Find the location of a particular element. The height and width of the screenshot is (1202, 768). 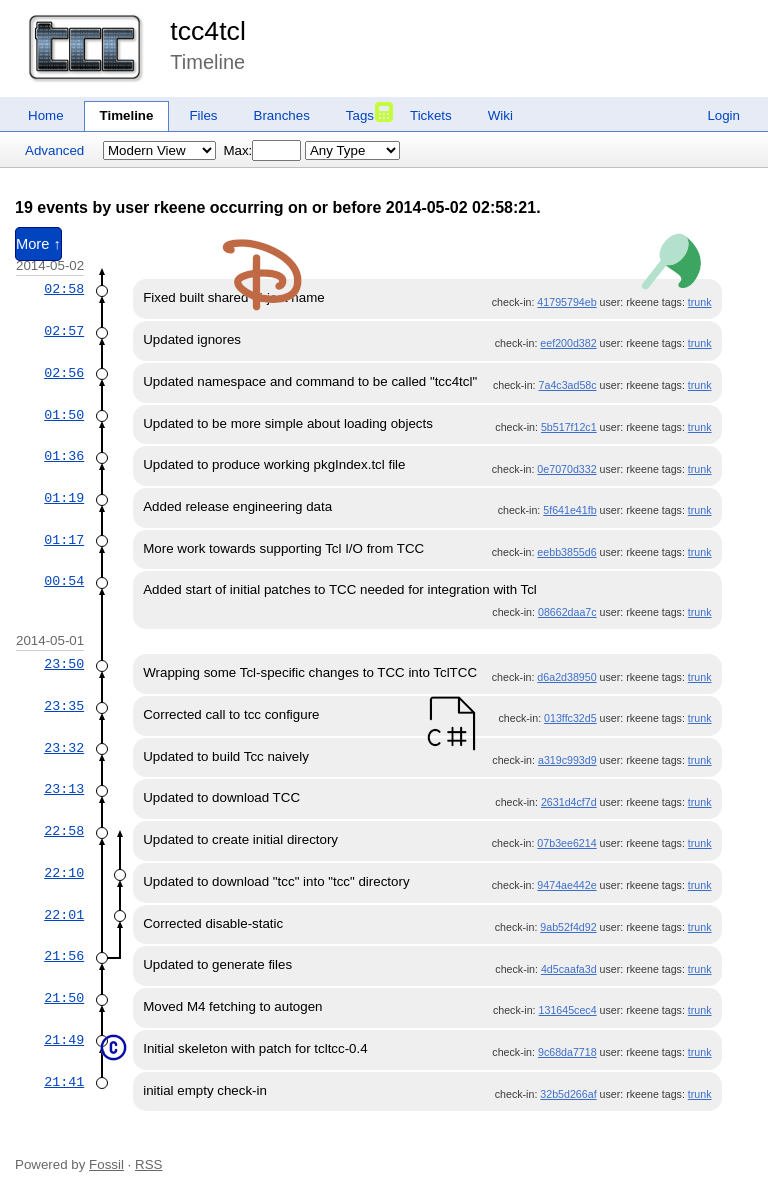

open the calculator app is located at coordinates (384, 112).